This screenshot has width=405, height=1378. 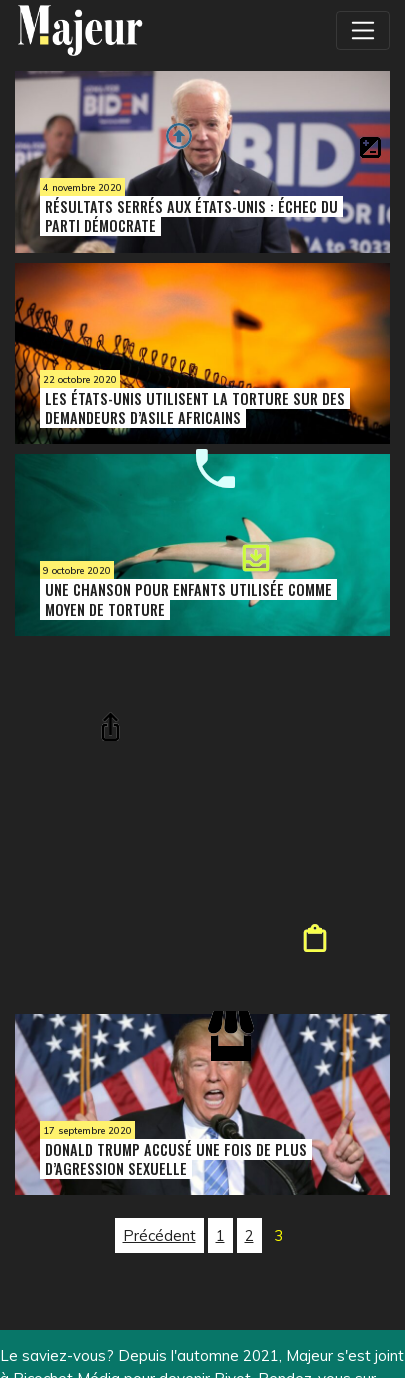 What do you see at coordinates (231, 1036) in the screenshot?
I see `open the store or shop` at bounding box center [231, 1036].